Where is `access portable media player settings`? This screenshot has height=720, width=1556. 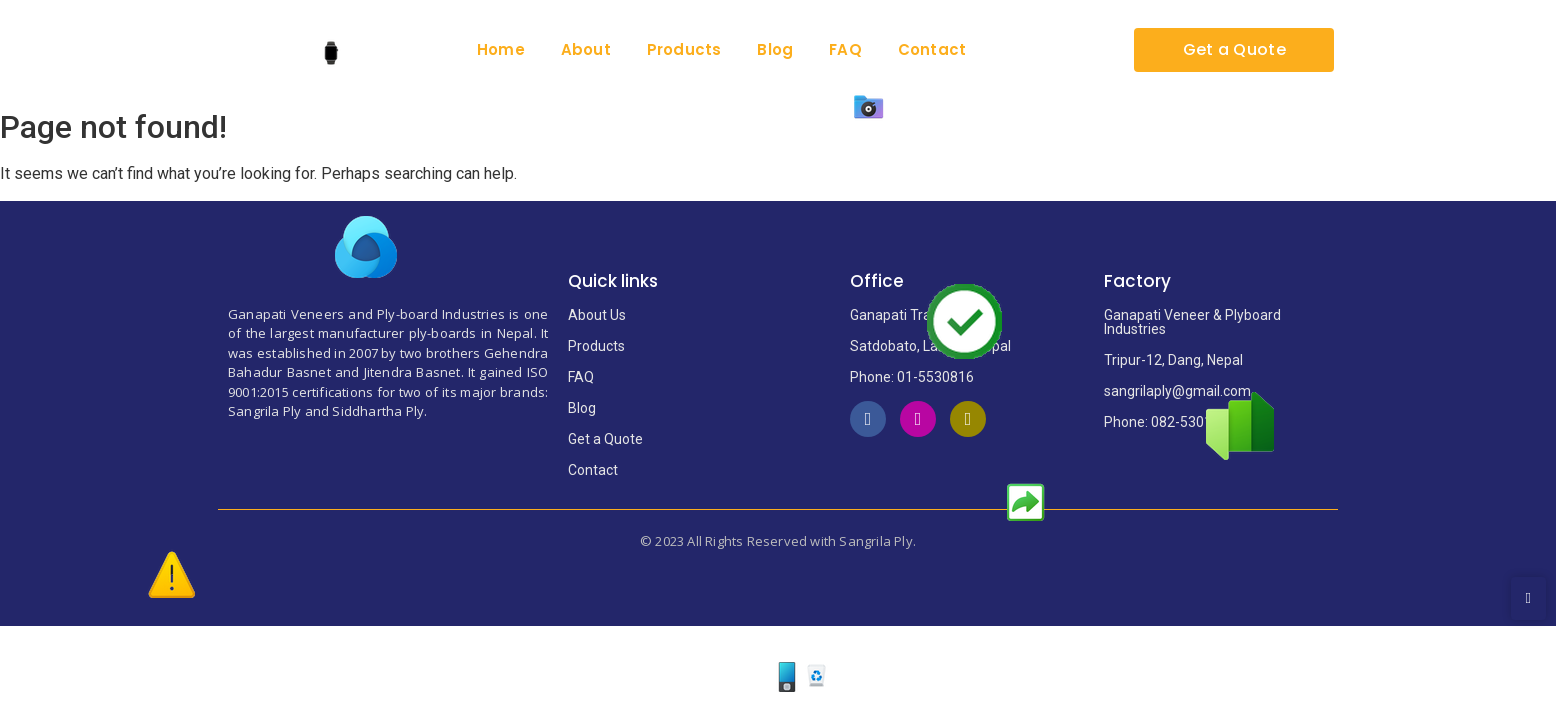
access portable media player settings is located at coordinates (787, 677).